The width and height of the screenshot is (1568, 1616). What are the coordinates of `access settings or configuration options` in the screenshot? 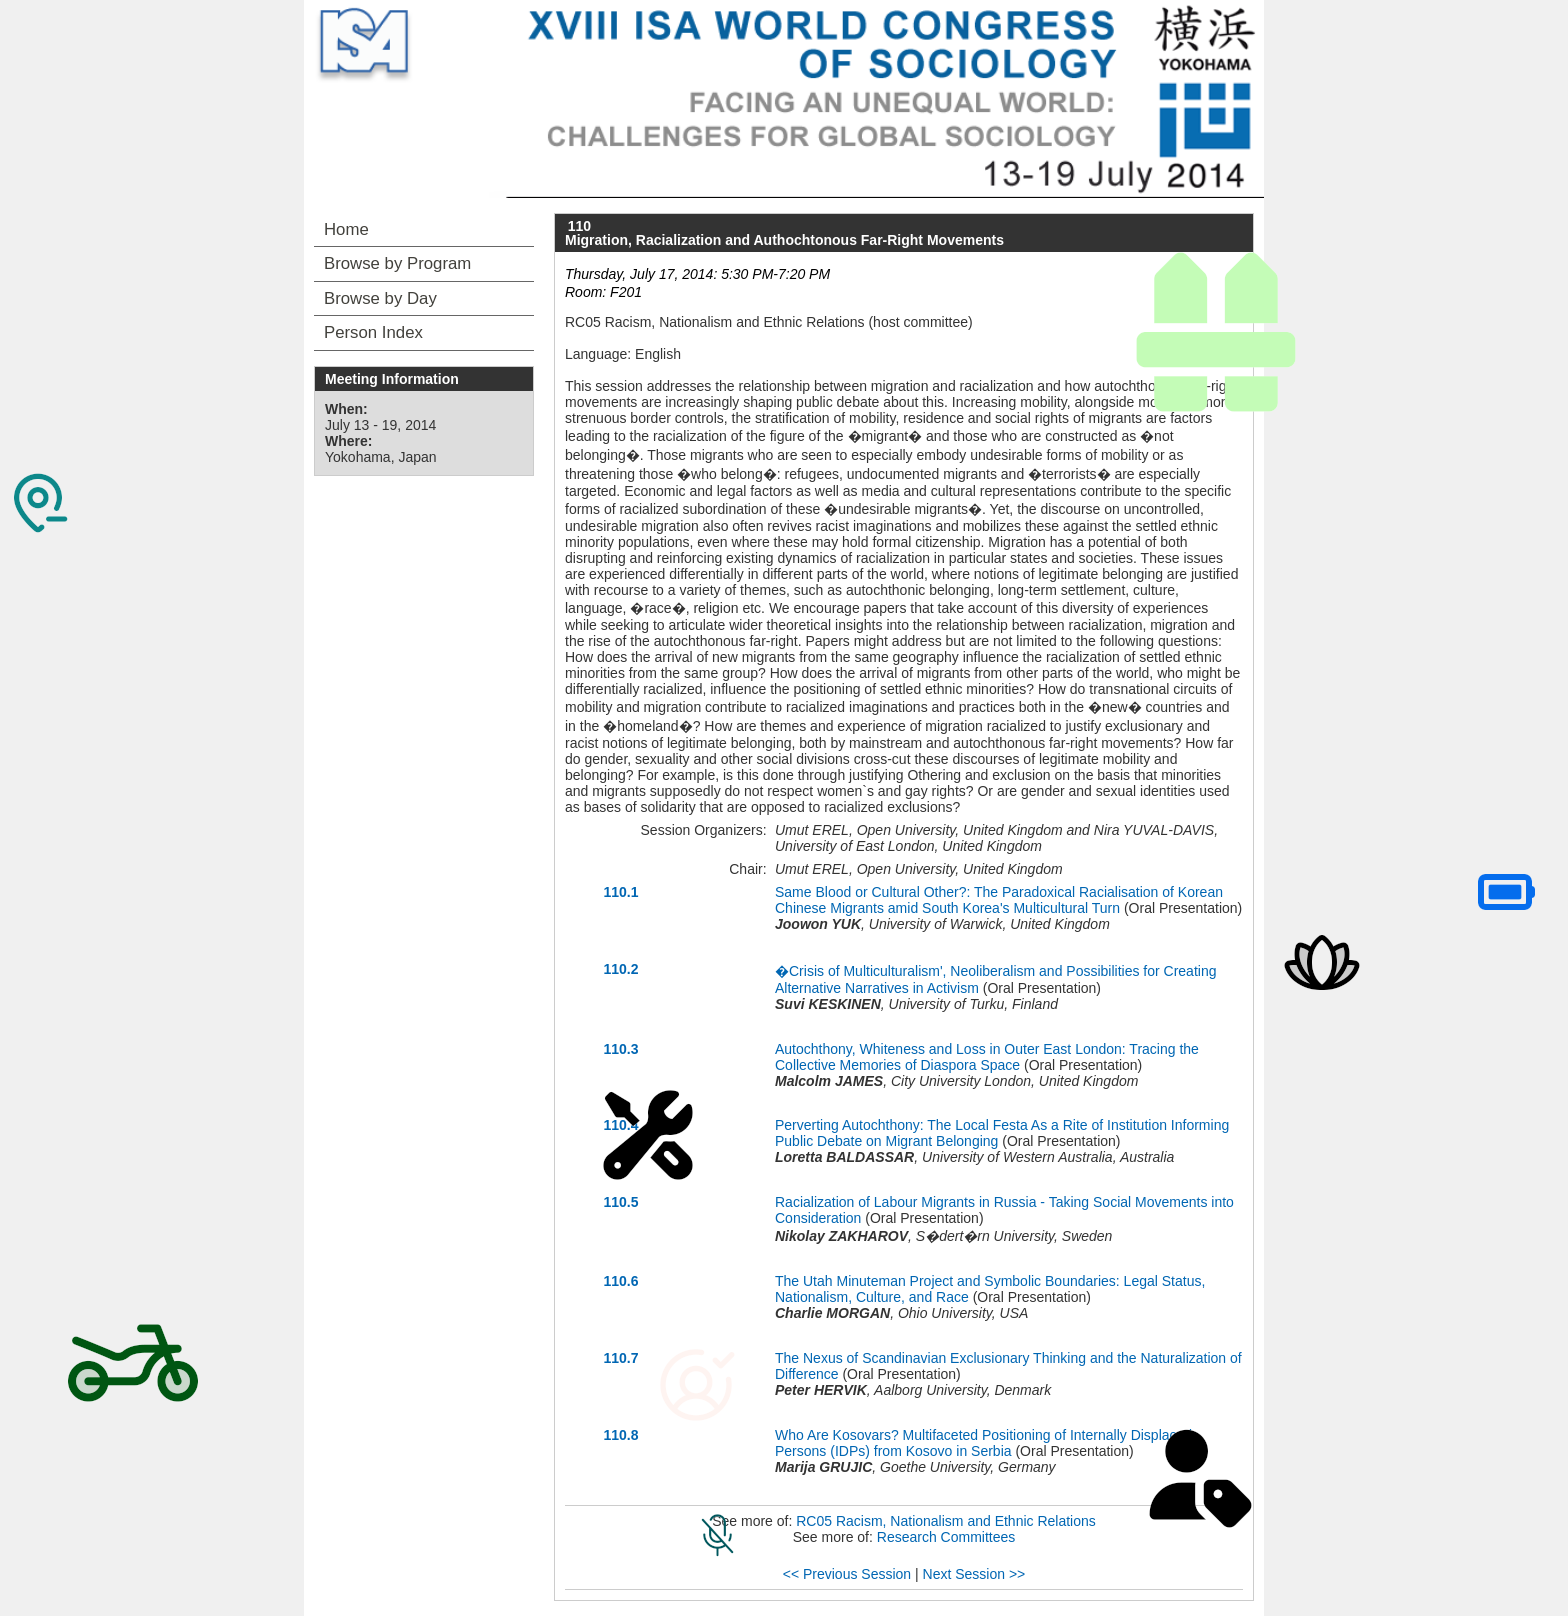 It's located at (648, 1135).